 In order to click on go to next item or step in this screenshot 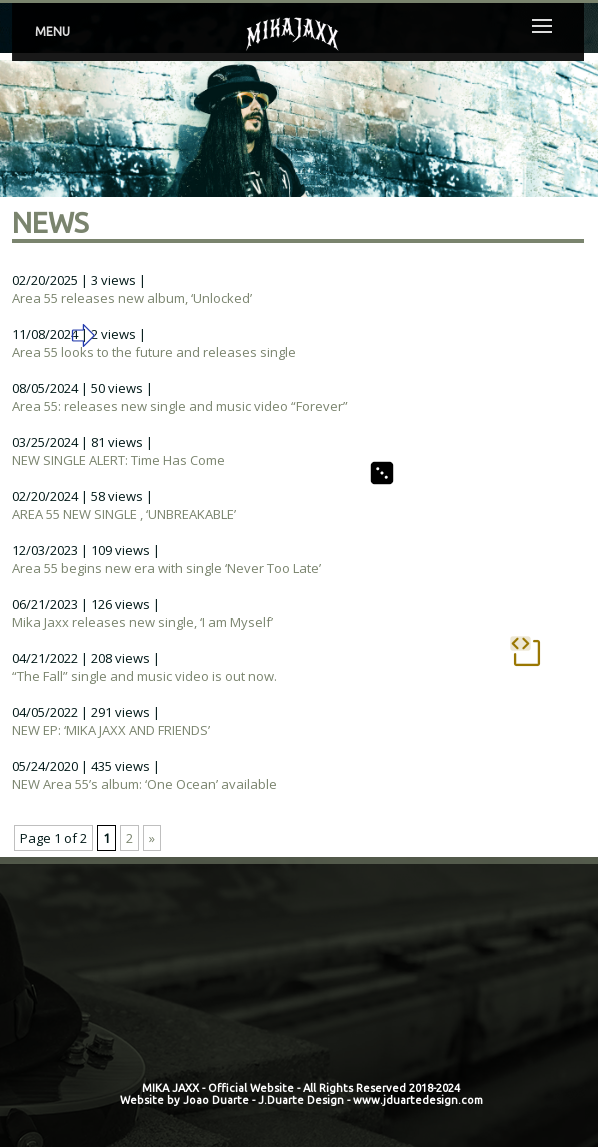, I will do `click(82, 335)`.